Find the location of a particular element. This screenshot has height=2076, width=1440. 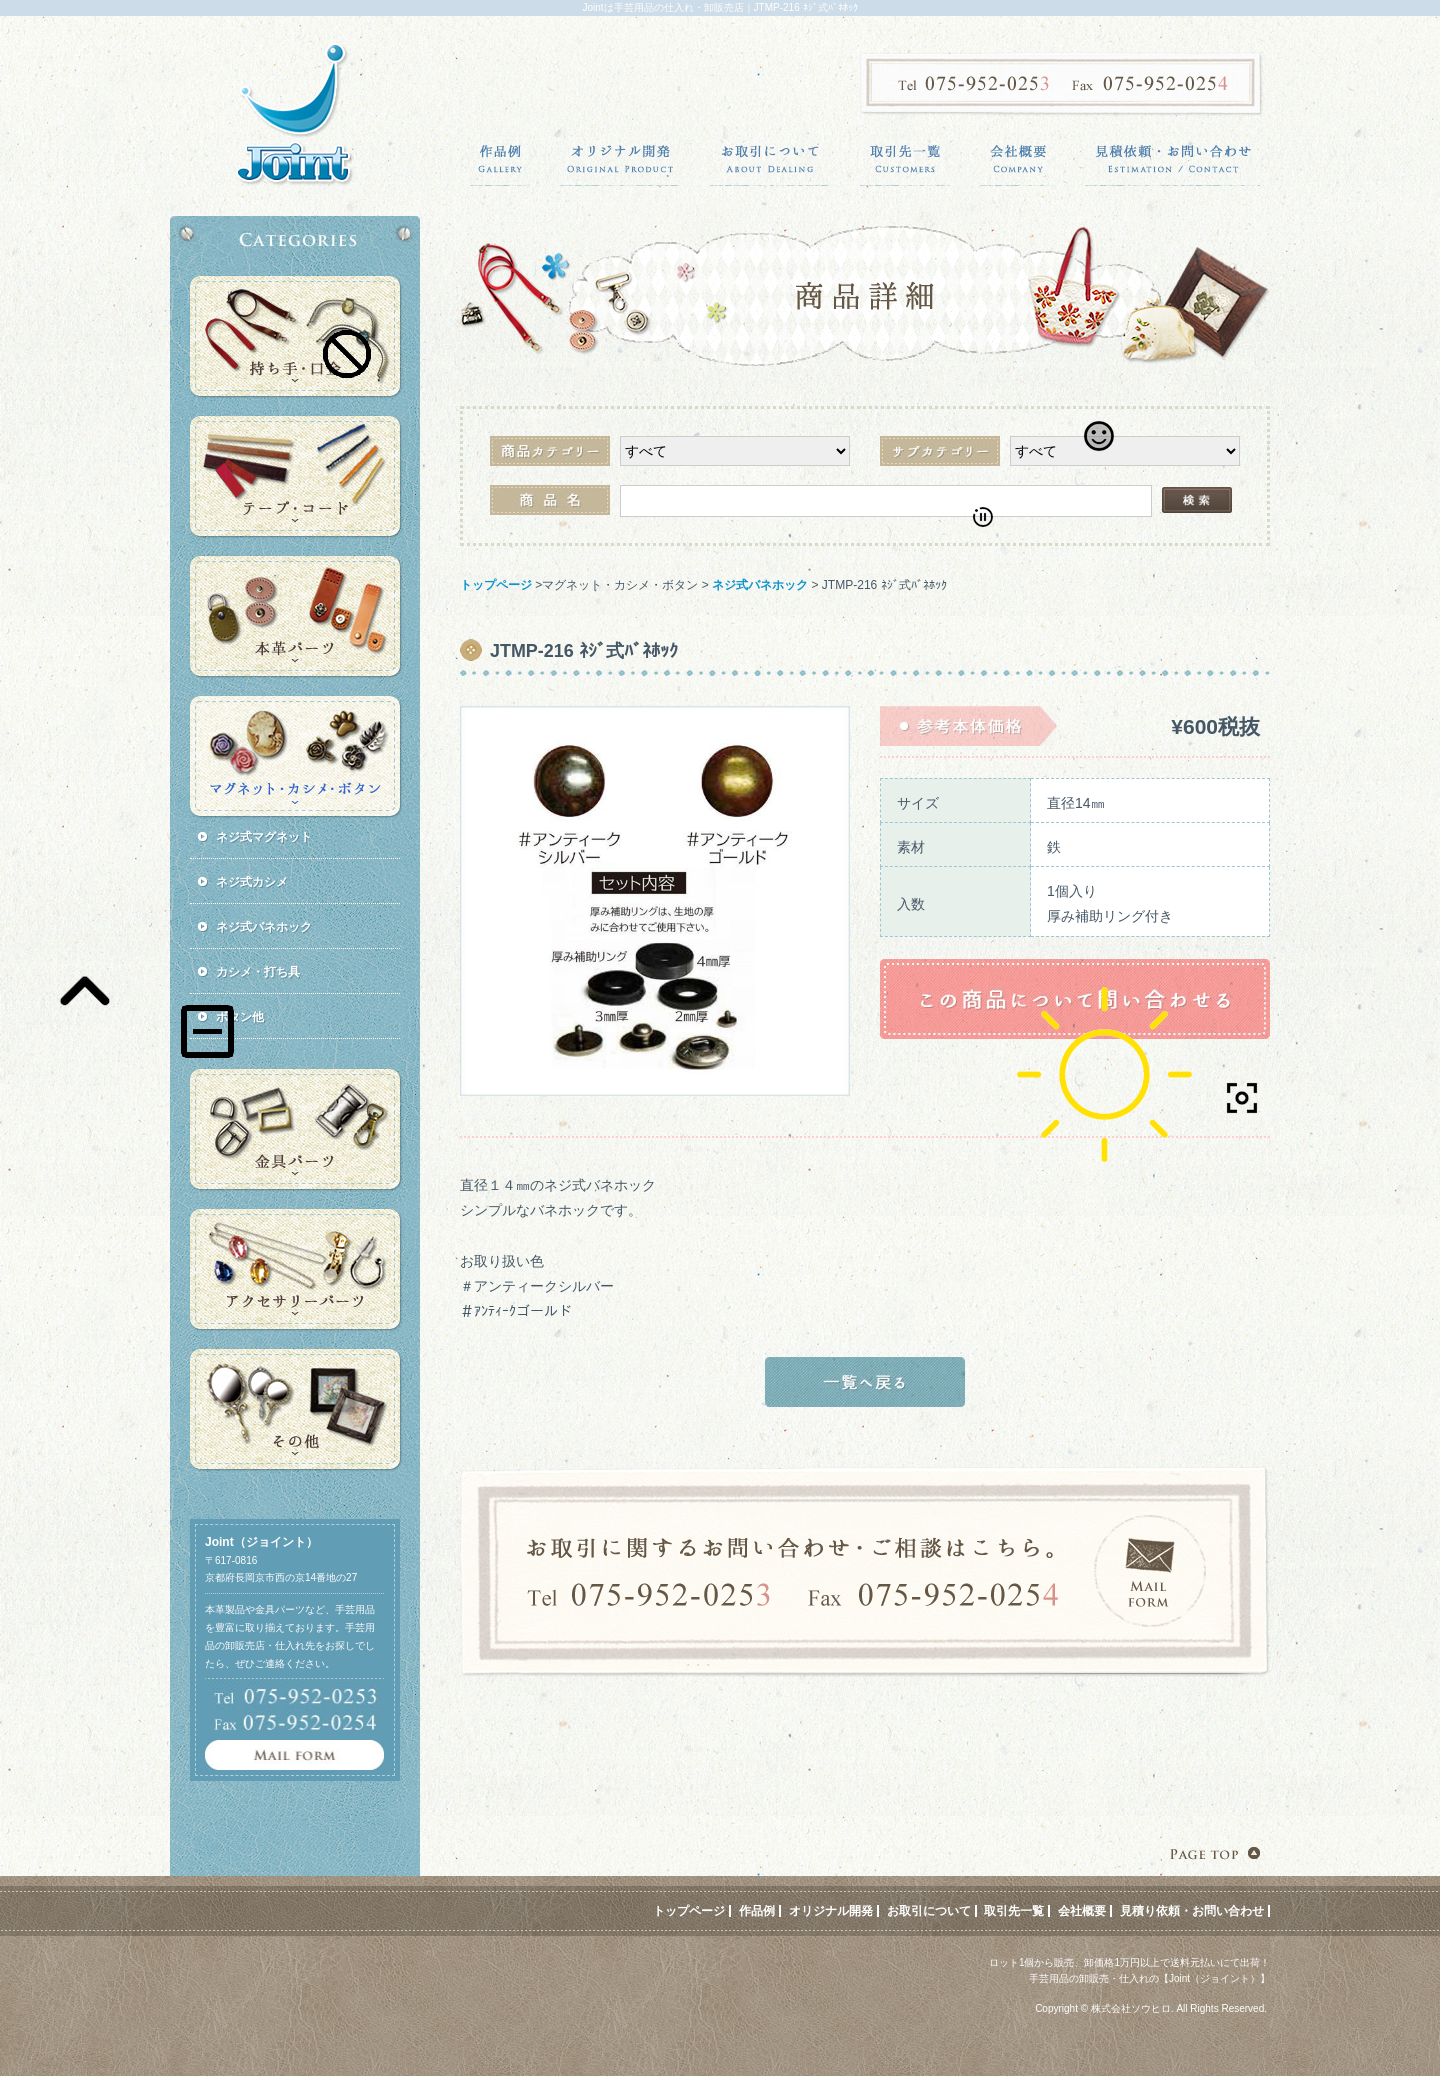

focus camera on a subject is located at coordinates (1242, 1098).